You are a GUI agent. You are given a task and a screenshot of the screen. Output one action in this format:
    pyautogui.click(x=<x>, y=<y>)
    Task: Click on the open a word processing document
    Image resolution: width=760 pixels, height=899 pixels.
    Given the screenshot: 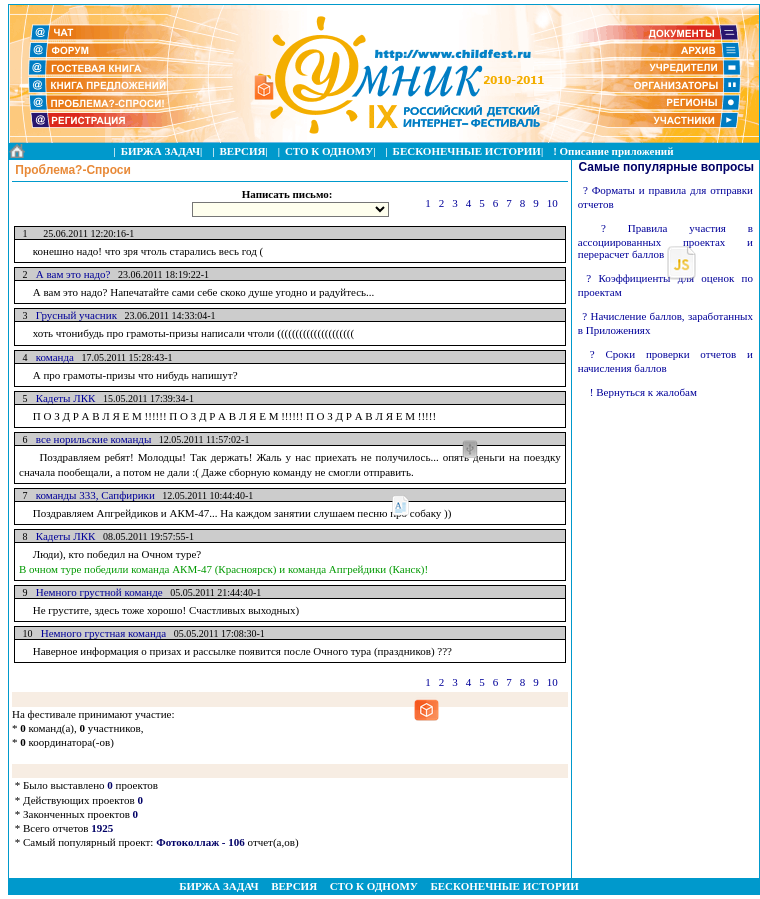 What is the action you would take?
    pyautogui.click(x=400, y=505)
    